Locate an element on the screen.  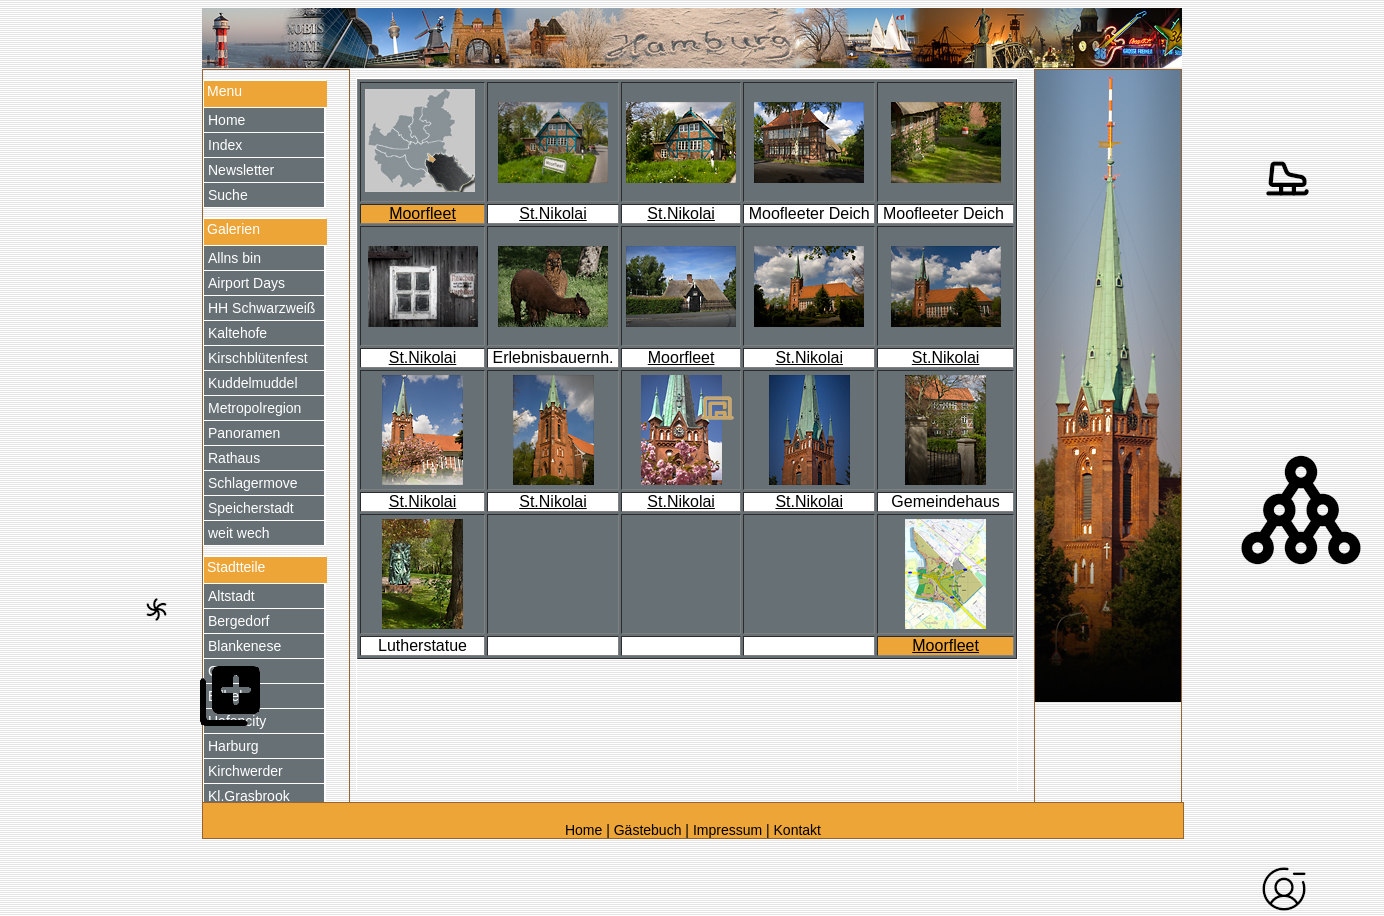
view ice skating activities or rinks is located at coordinates (1287, 178).